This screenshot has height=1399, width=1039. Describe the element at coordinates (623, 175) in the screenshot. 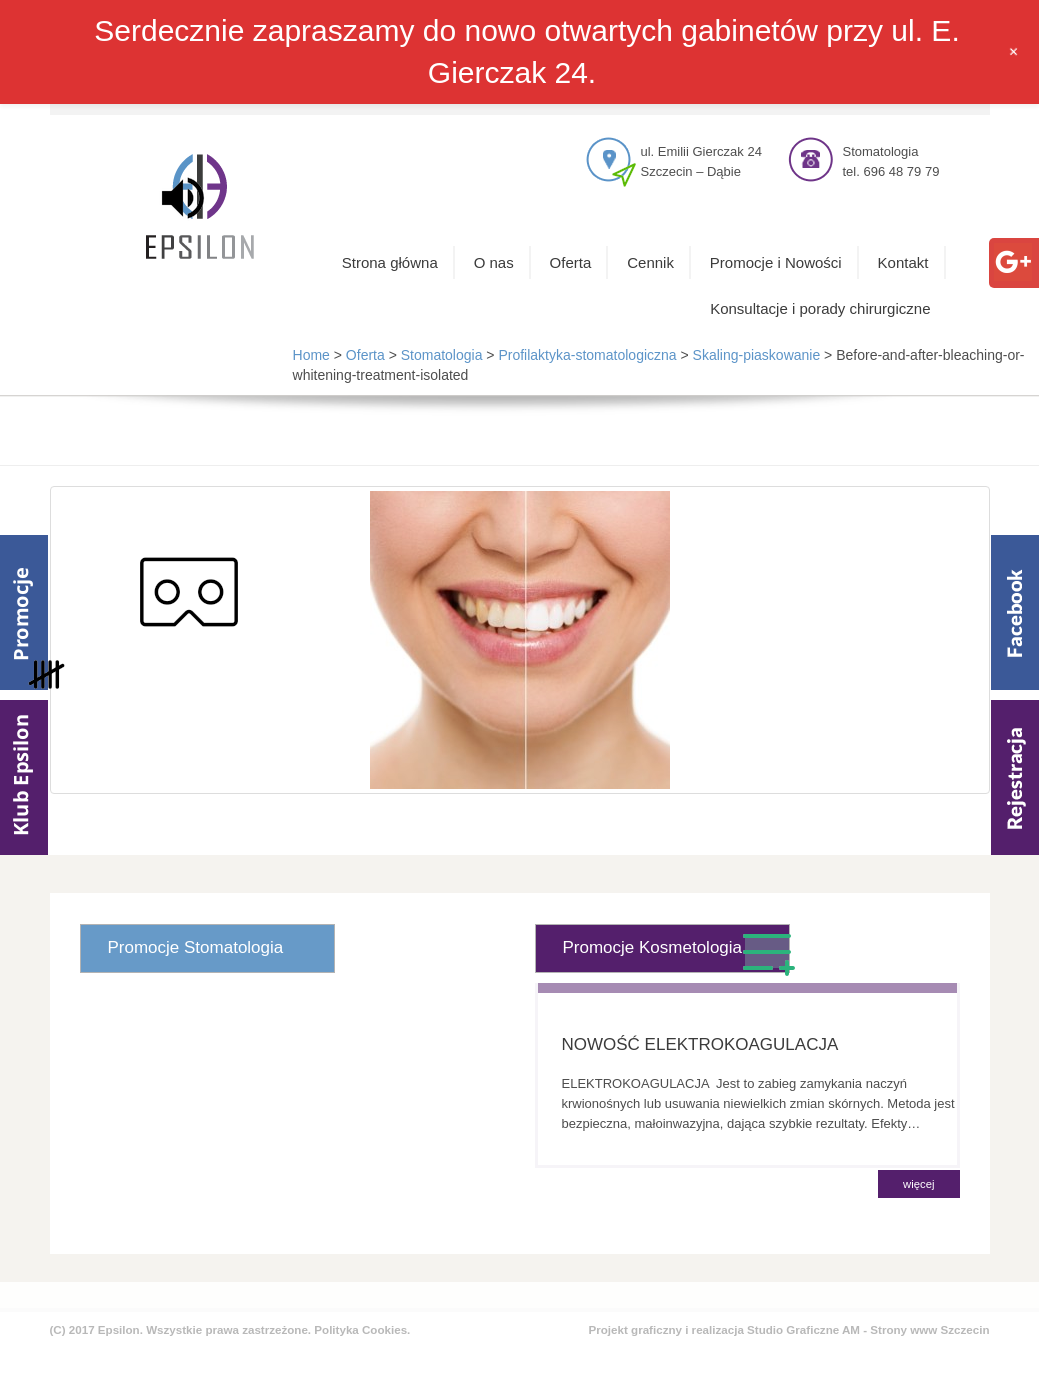

I see `access navigation or directions` at that location.